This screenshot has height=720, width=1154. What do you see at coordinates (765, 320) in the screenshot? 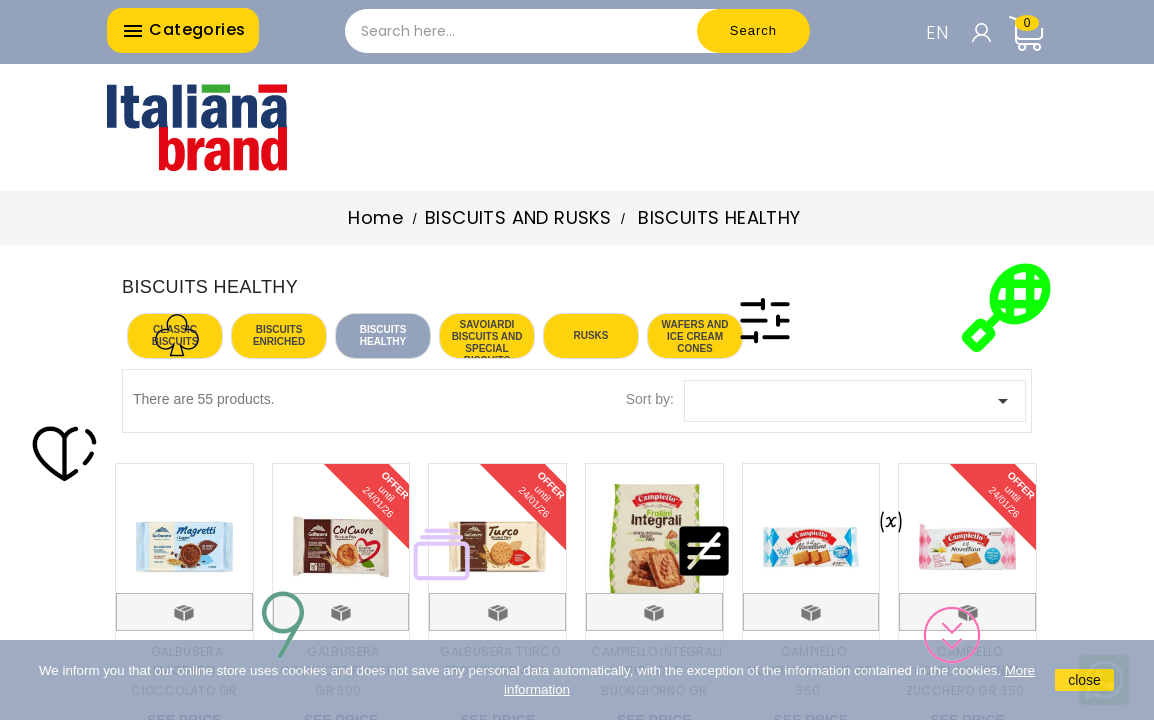
I see `adjust settings or preferences` at bounding box center [765, 320].